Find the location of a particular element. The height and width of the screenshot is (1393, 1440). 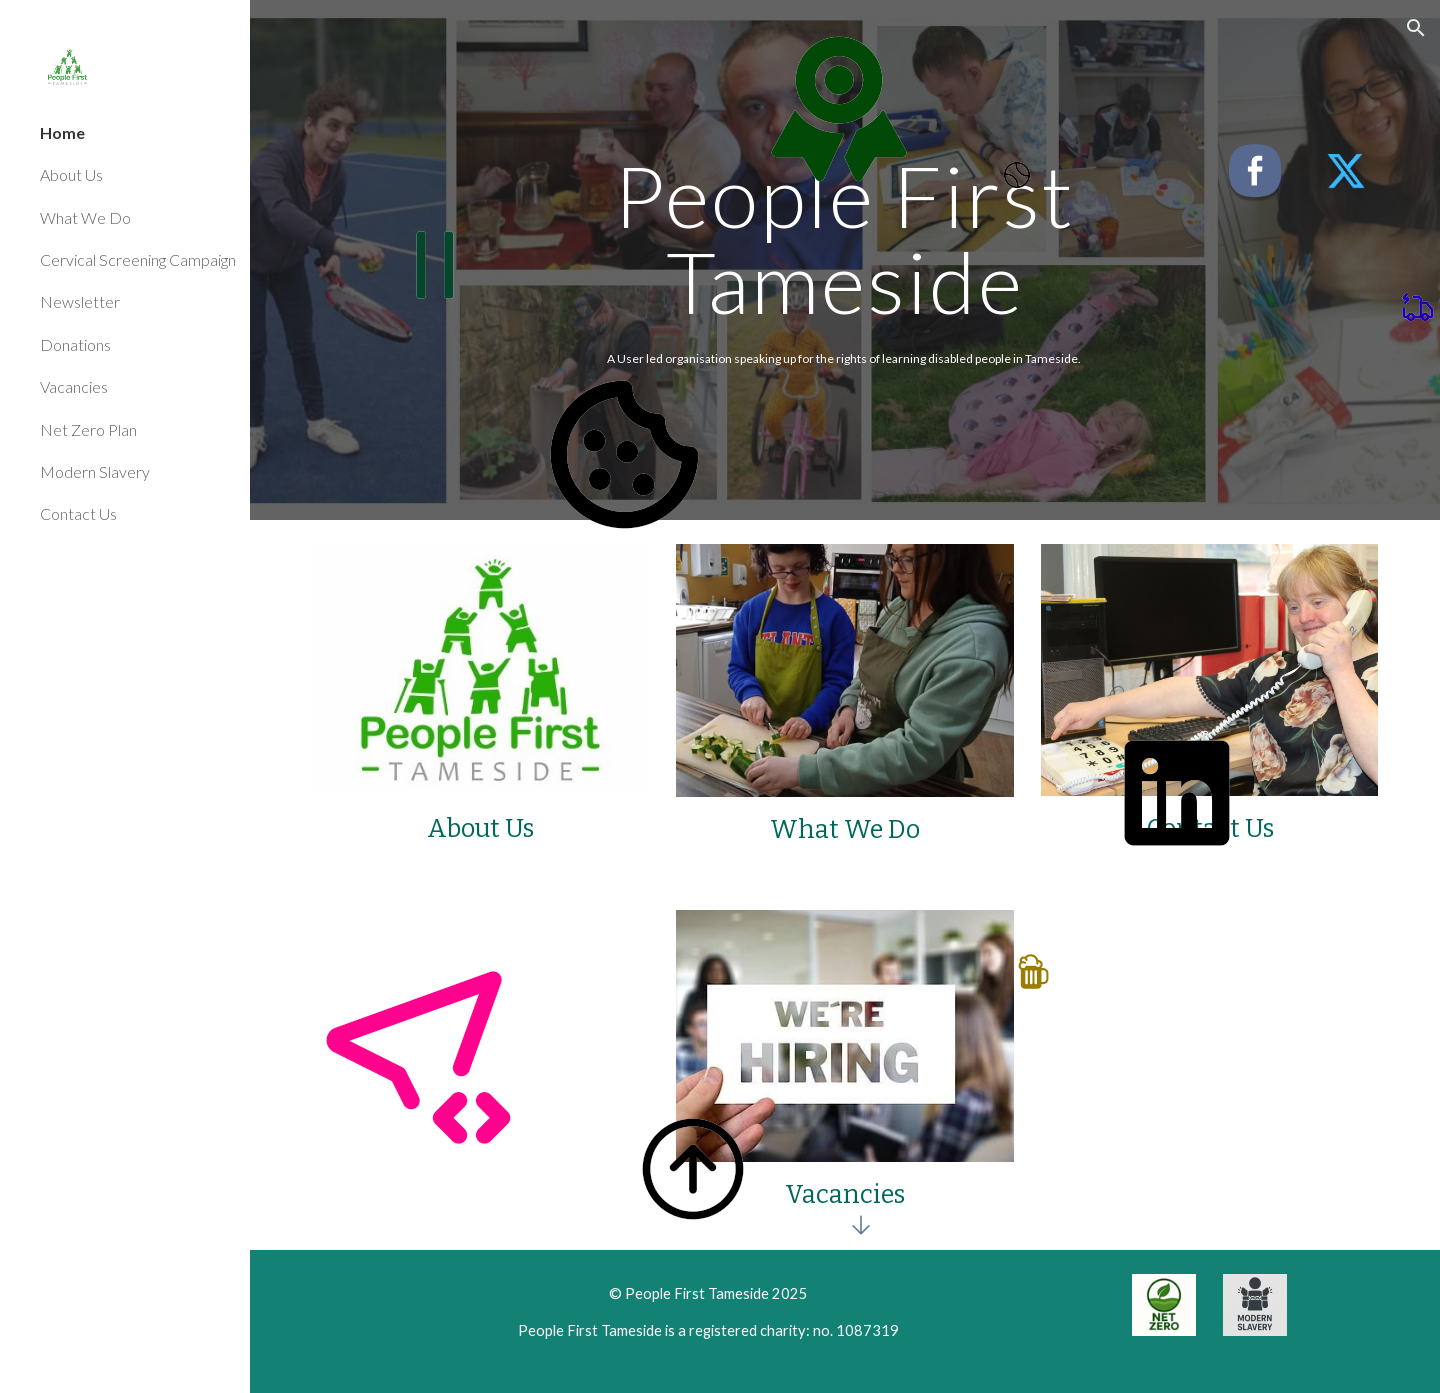

pause media playback is located at coordinates (435, 265).